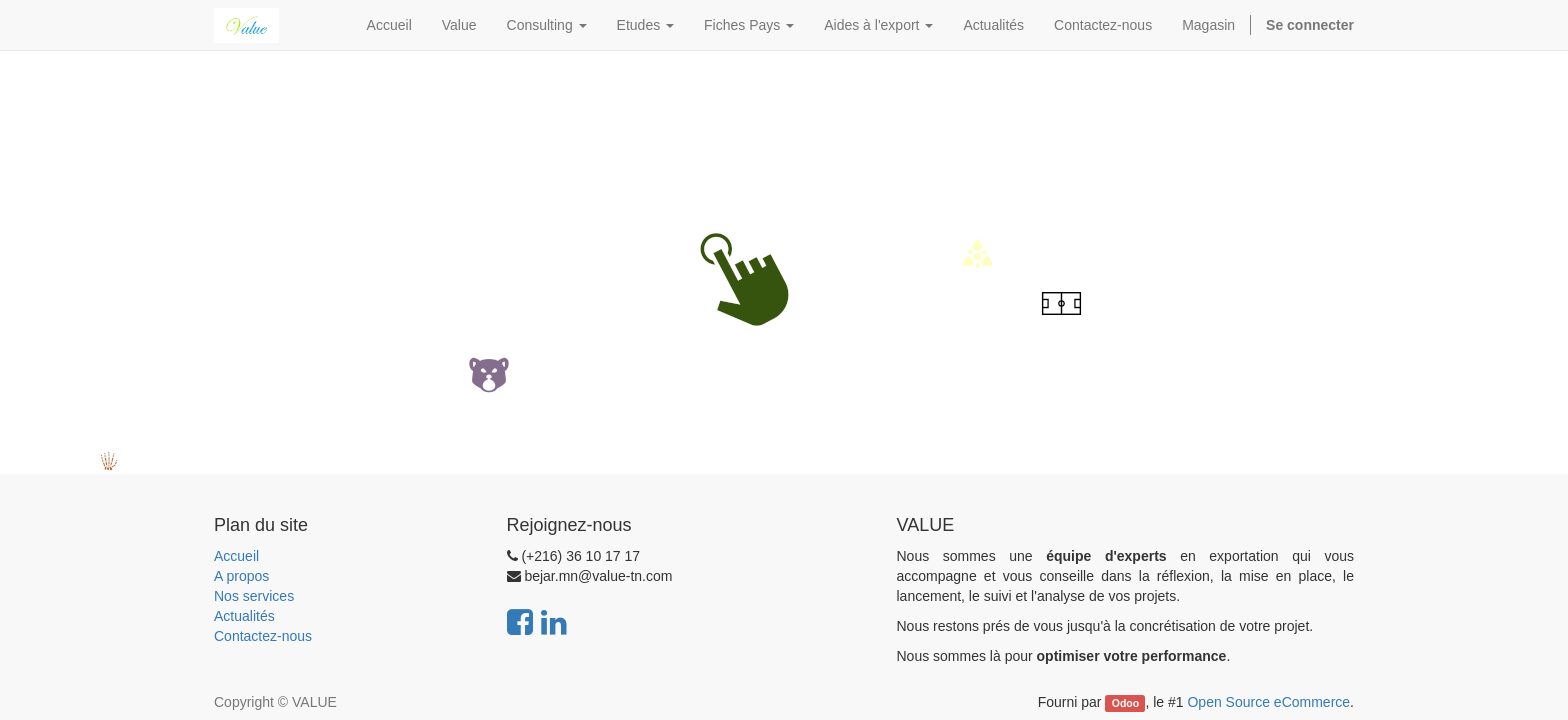 Image resolution: width=1568 pixels, height=720 pixels. What do you see at coordinates (109, 461) in the screenshot?
I see `skeleton or undead enemy type indicator` at bounding box center [109, 461].